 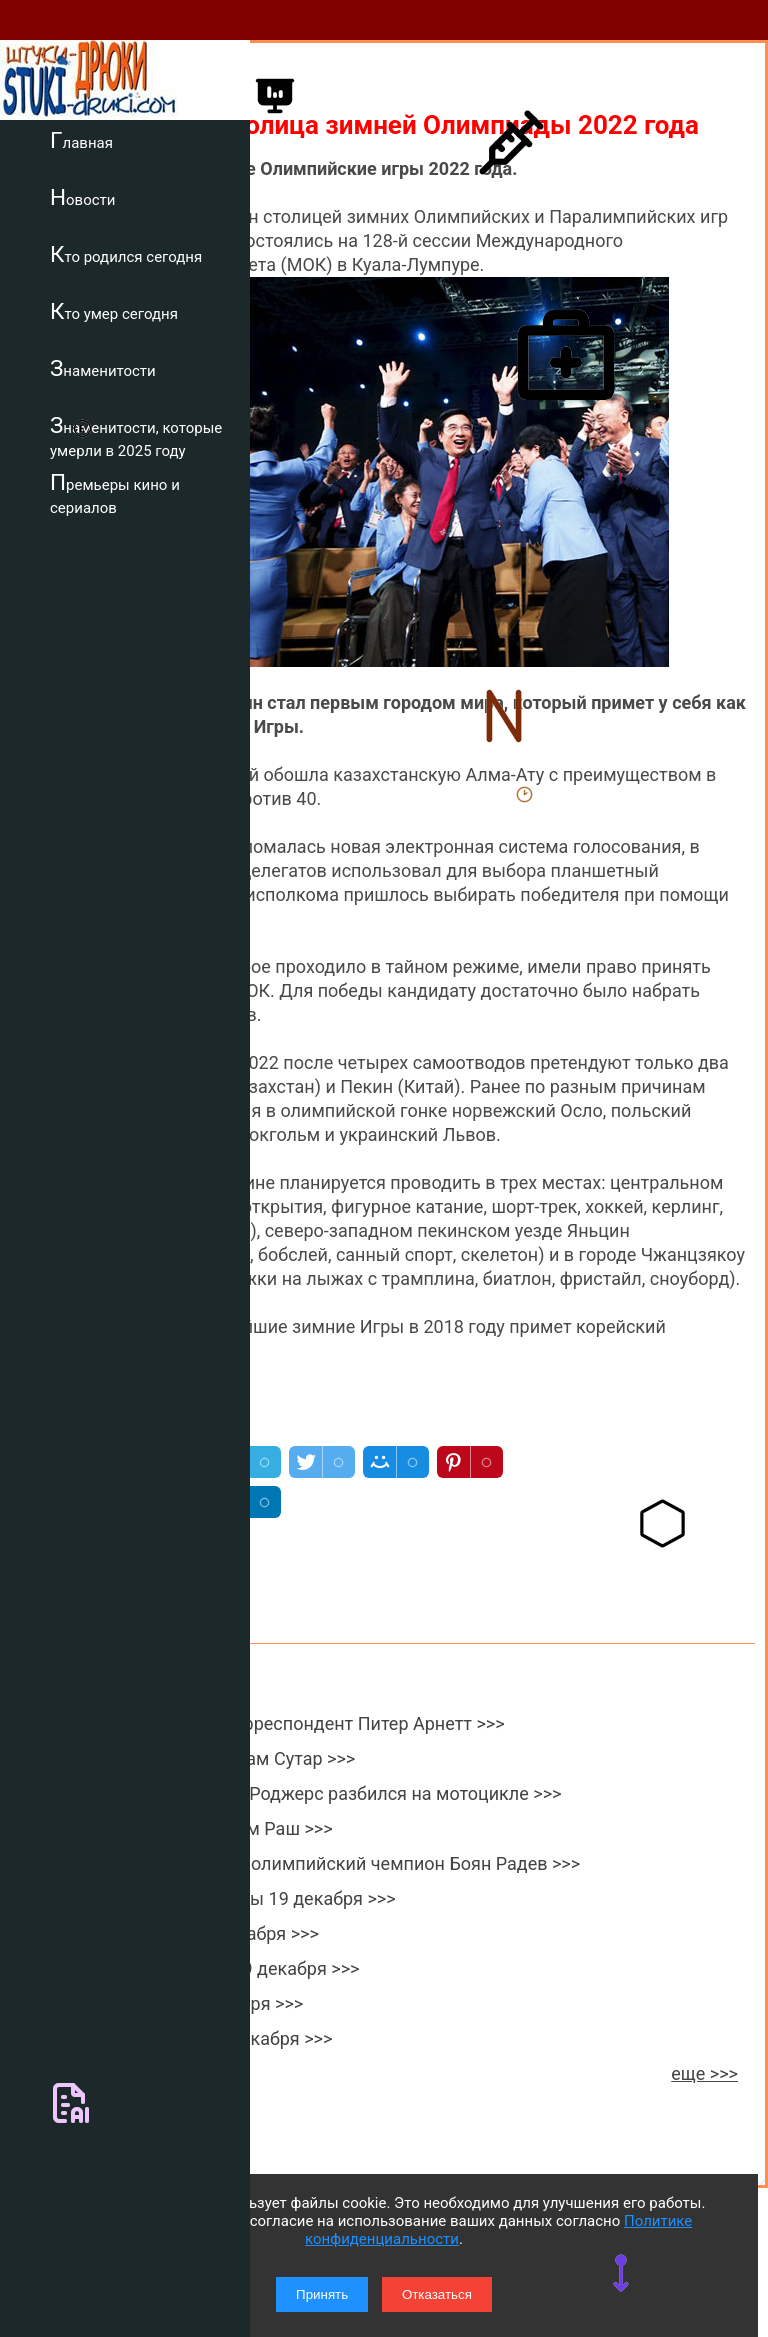 What do you see at coordinates (511, 142) in the screenshot?
I see `access vaccination records` at bounding box center [511, 142].